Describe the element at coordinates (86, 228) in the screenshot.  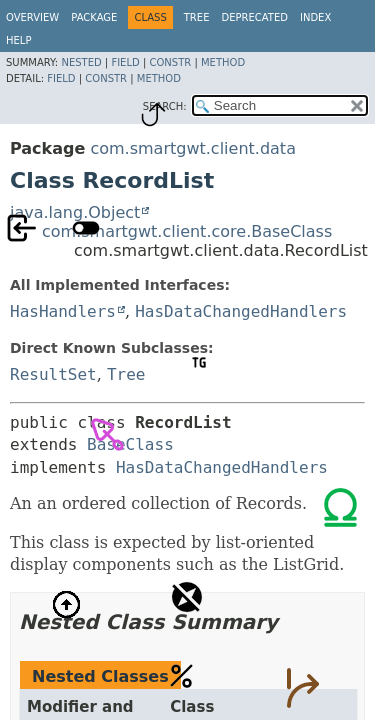
I see `toggle switch in off position` at that location.